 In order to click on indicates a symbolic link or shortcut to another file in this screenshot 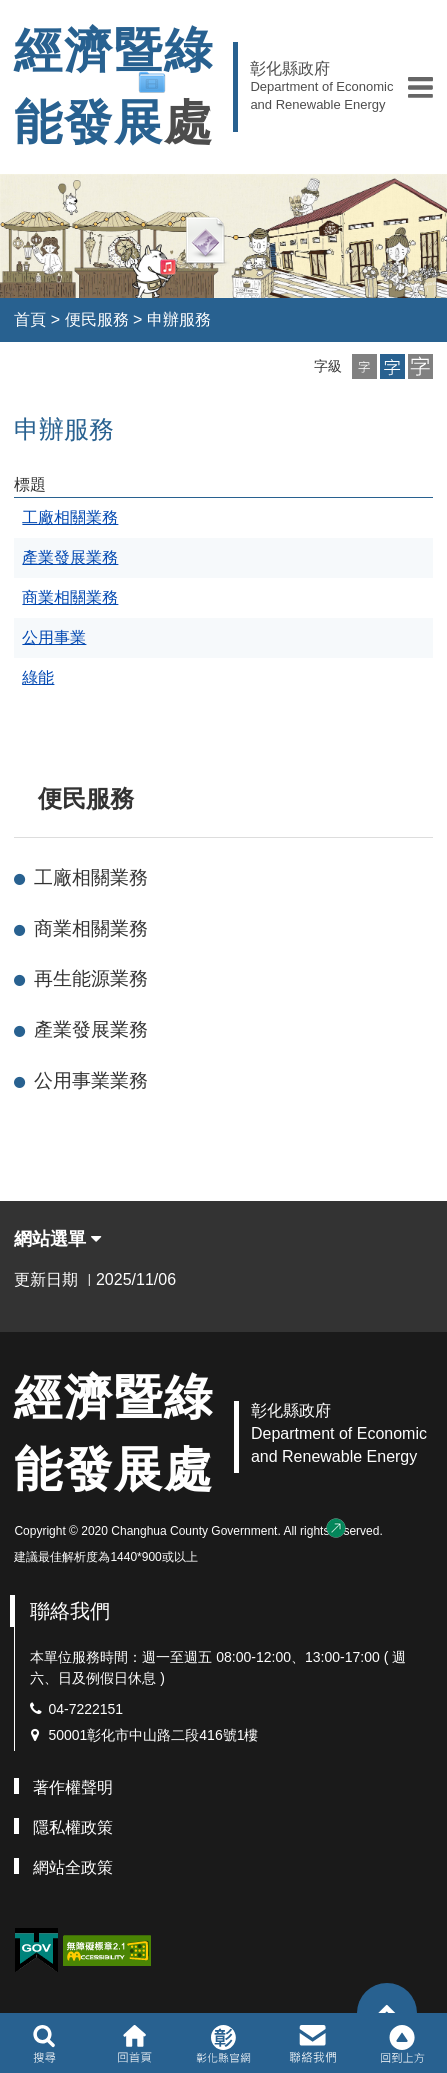, I will do `click(336, 1528)`.